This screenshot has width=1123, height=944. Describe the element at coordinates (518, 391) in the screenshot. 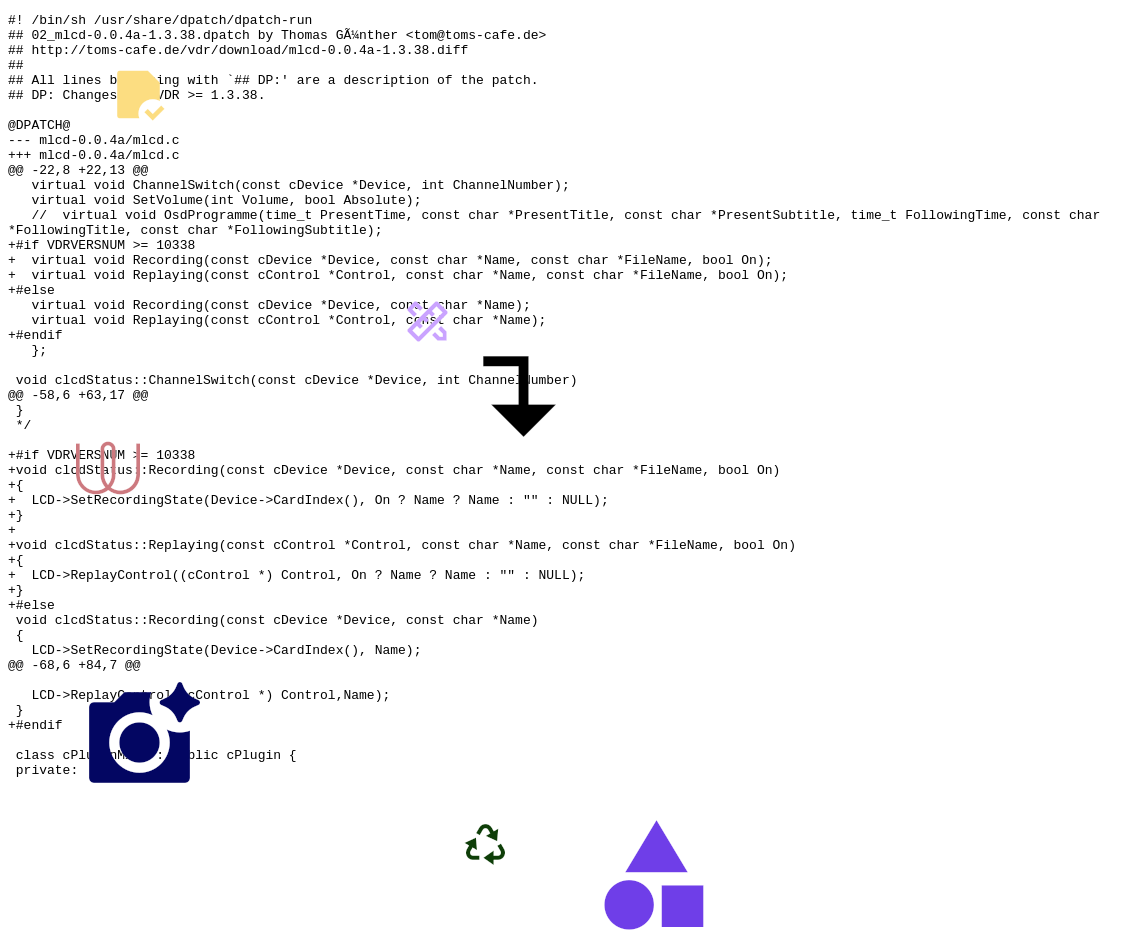

I see `indicates a right-then-down navigation path` at that location.